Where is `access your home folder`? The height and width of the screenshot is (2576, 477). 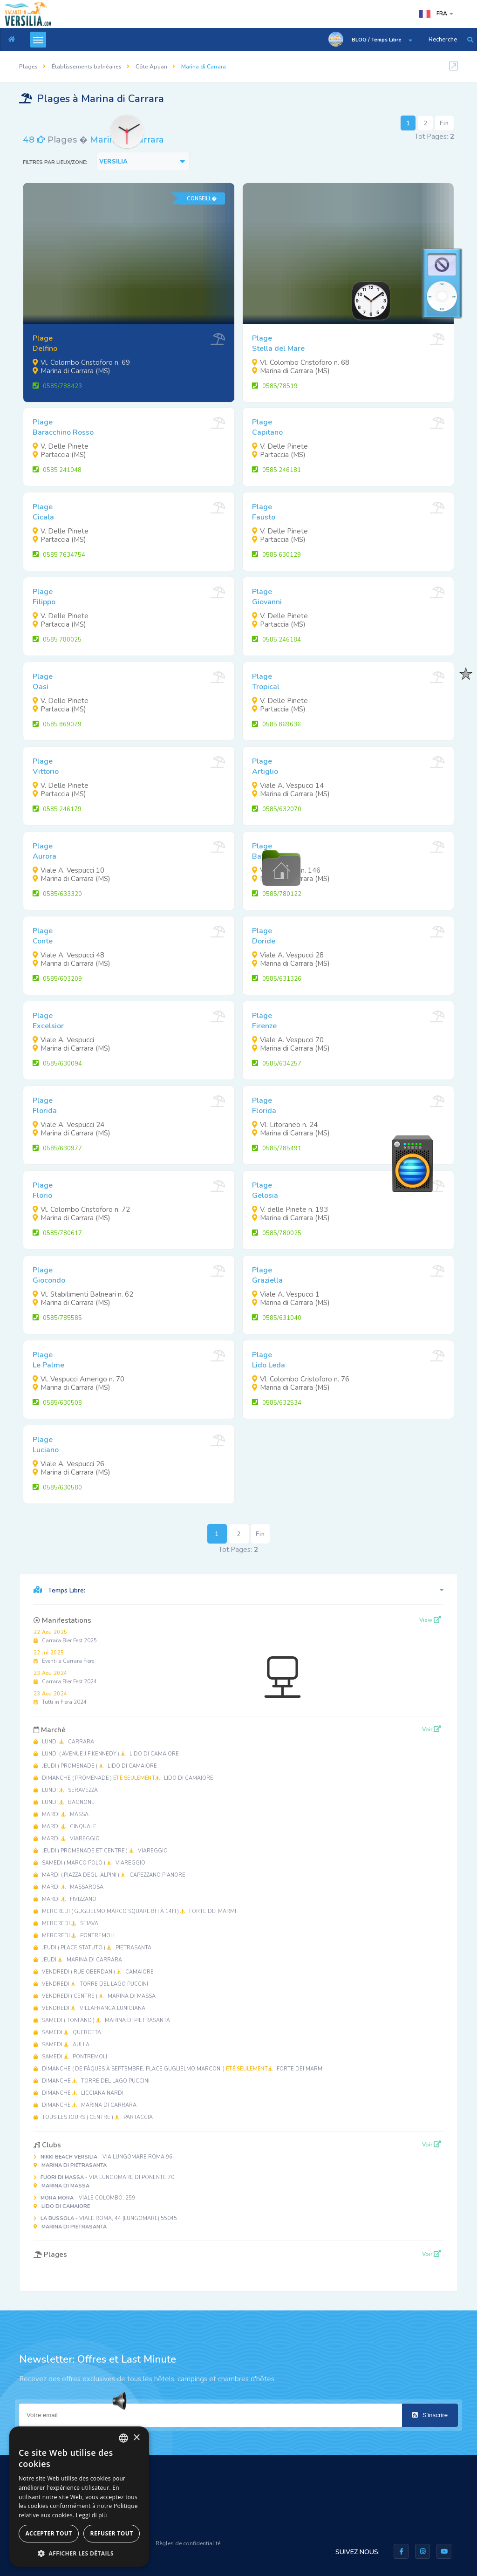 access your home folder is located at coordinates (281, 868).